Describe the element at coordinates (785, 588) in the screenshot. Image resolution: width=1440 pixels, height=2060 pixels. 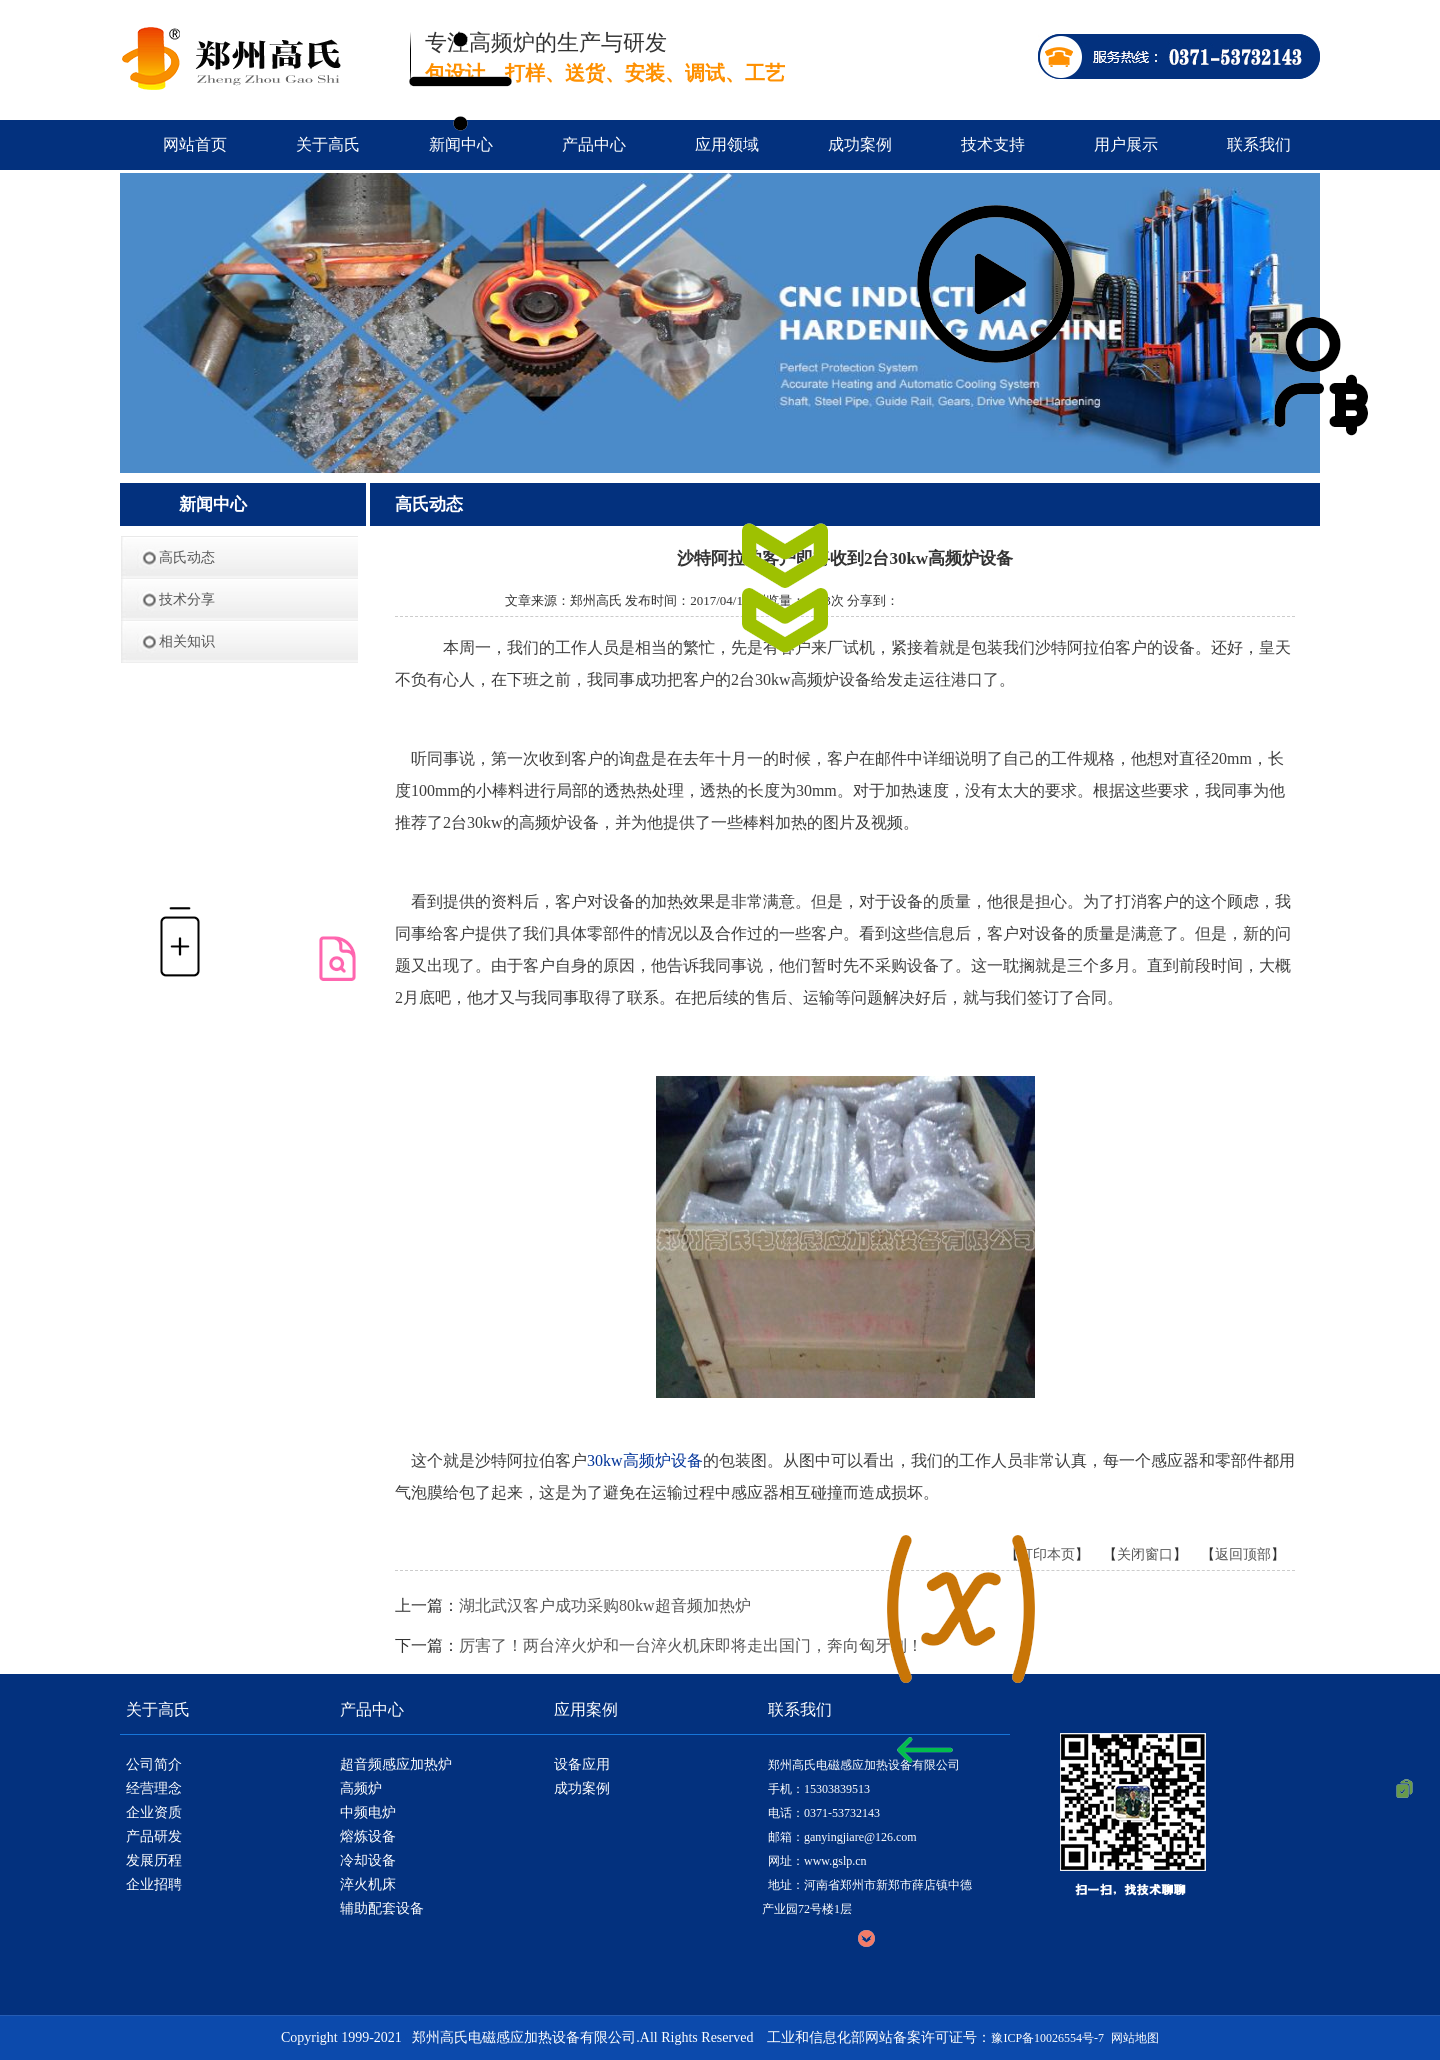
I see `view earned badges or achievements` at that location.